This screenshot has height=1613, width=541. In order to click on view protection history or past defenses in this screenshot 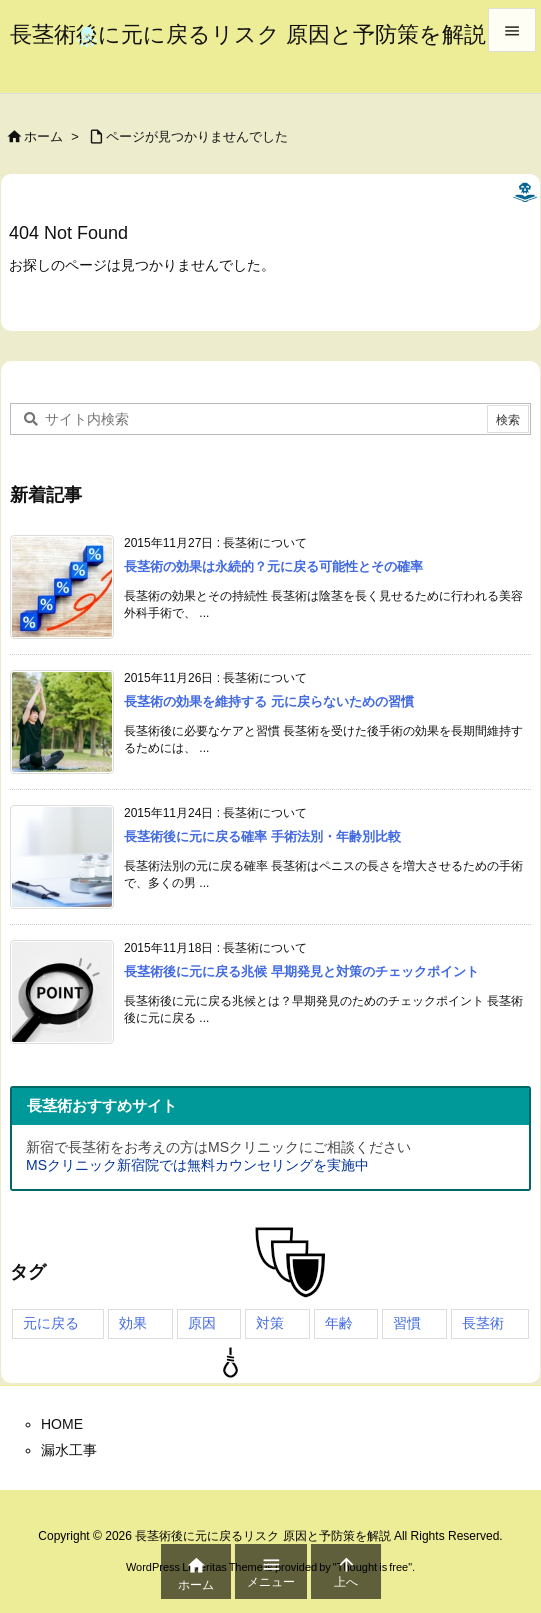, I will do `click(290, 1262)`.